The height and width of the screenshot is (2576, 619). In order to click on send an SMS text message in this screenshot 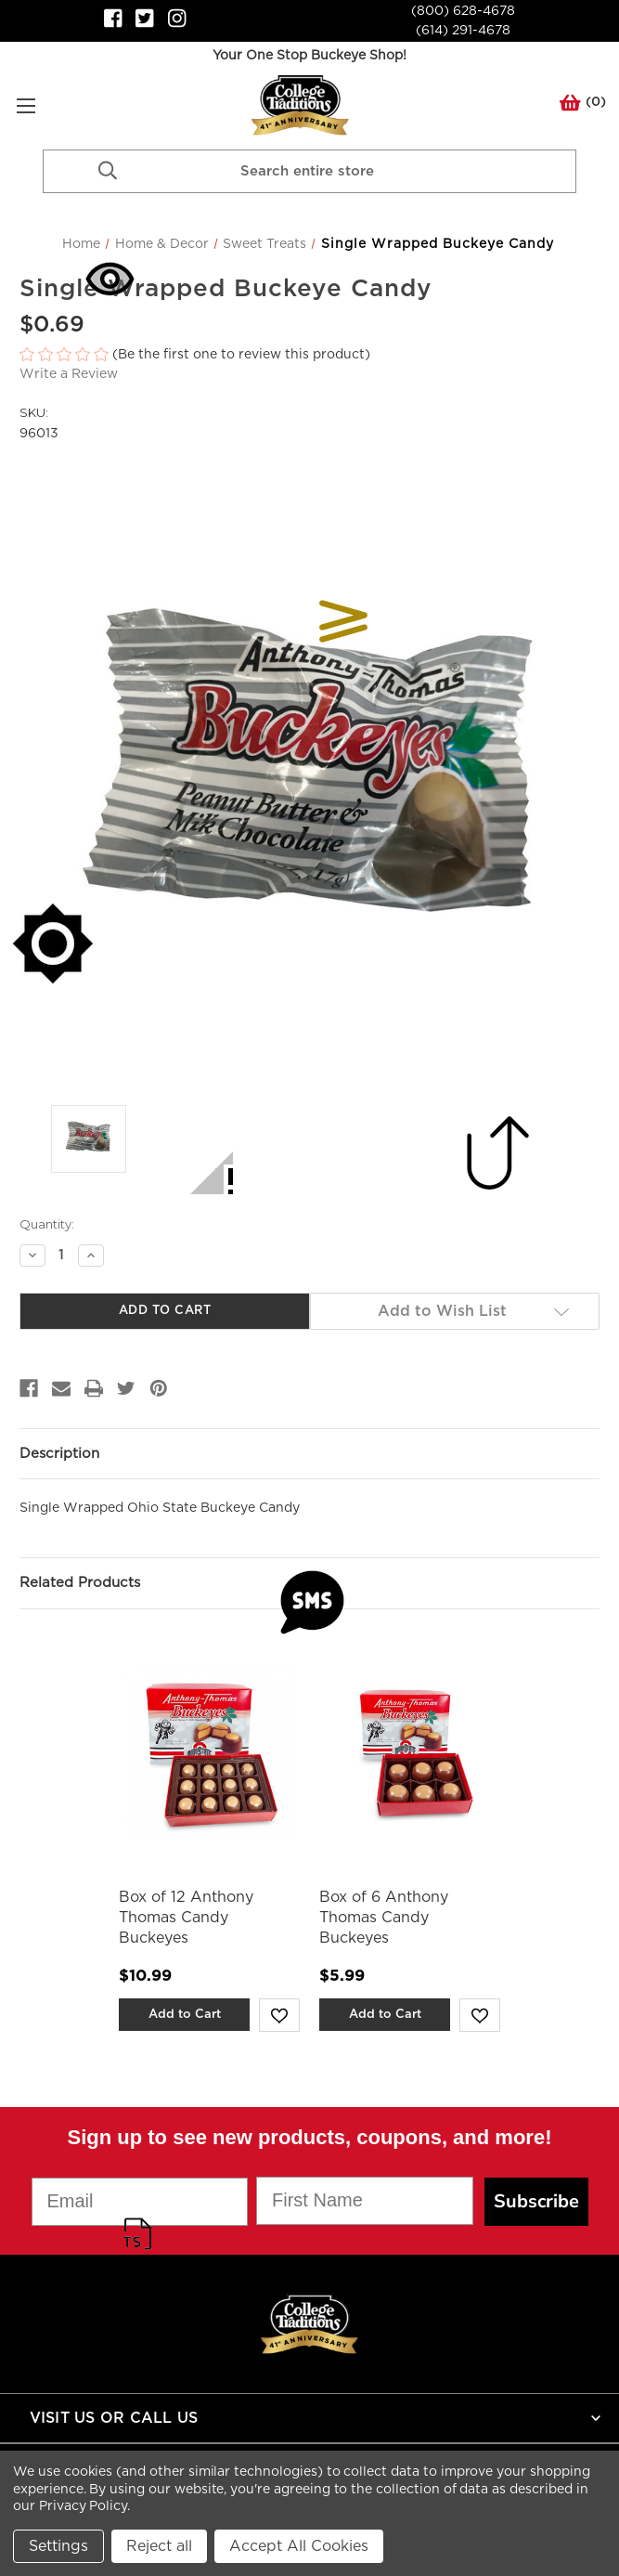, I will do `click(312, 1602)`.